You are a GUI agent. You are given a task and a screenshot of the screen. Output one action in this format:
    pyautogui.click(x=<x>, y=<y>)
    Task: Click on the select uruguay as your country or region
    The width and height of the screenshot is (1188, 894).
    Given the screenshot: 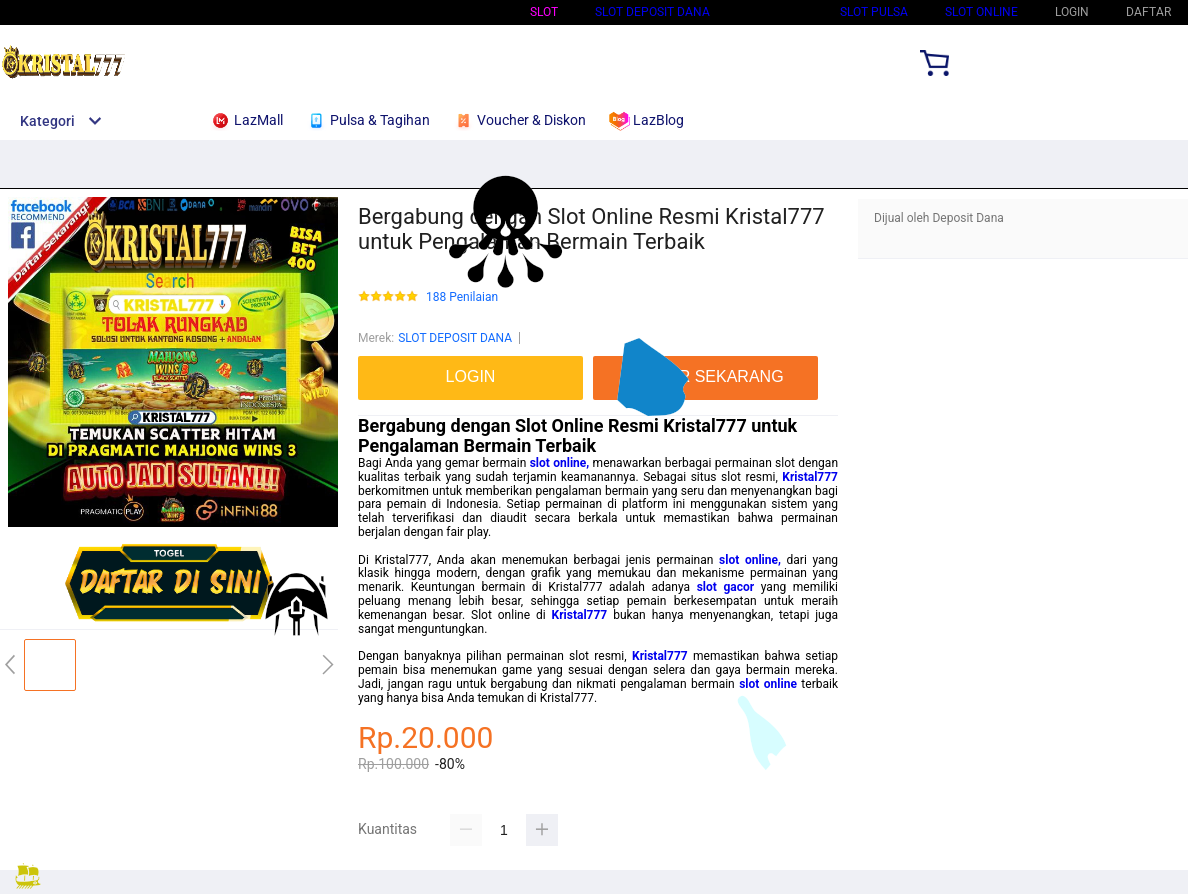 What is the action you would take?
    pyautogui.click(x=653, y=377)
    